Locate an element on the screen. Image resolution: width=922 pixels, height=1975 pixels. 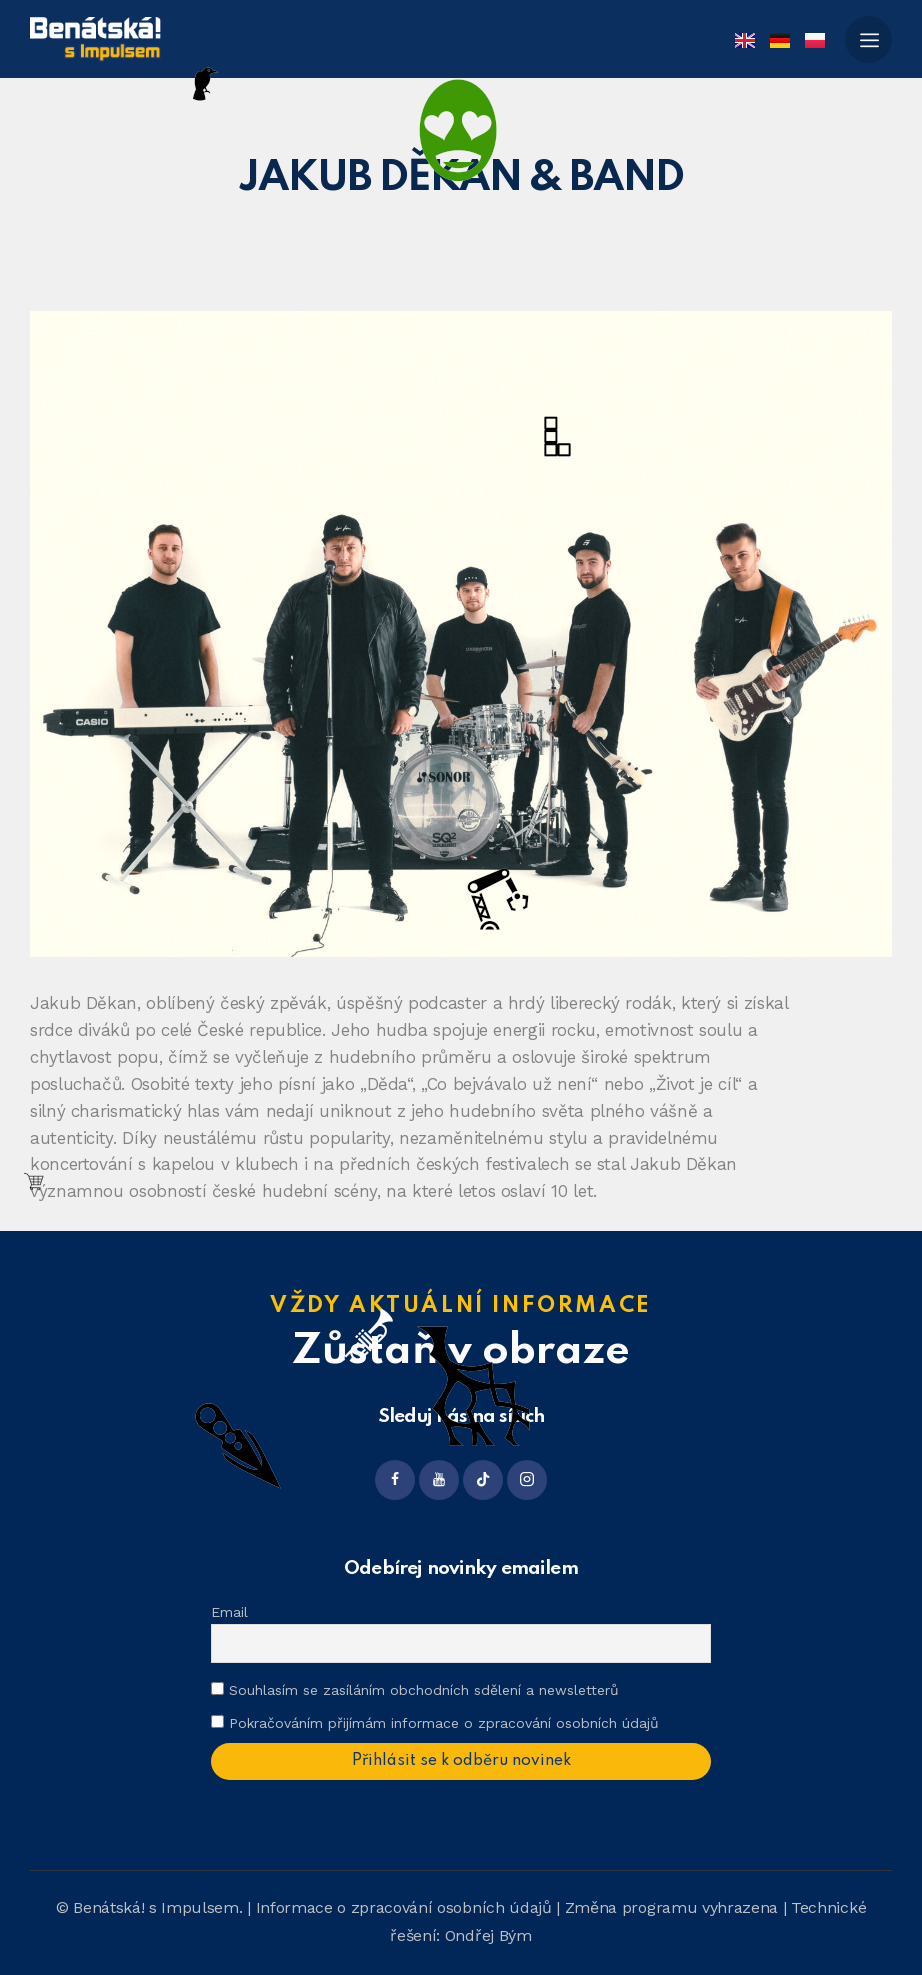
indicates a "love" or "smitten" reaction is located at coordinates (458, 130).